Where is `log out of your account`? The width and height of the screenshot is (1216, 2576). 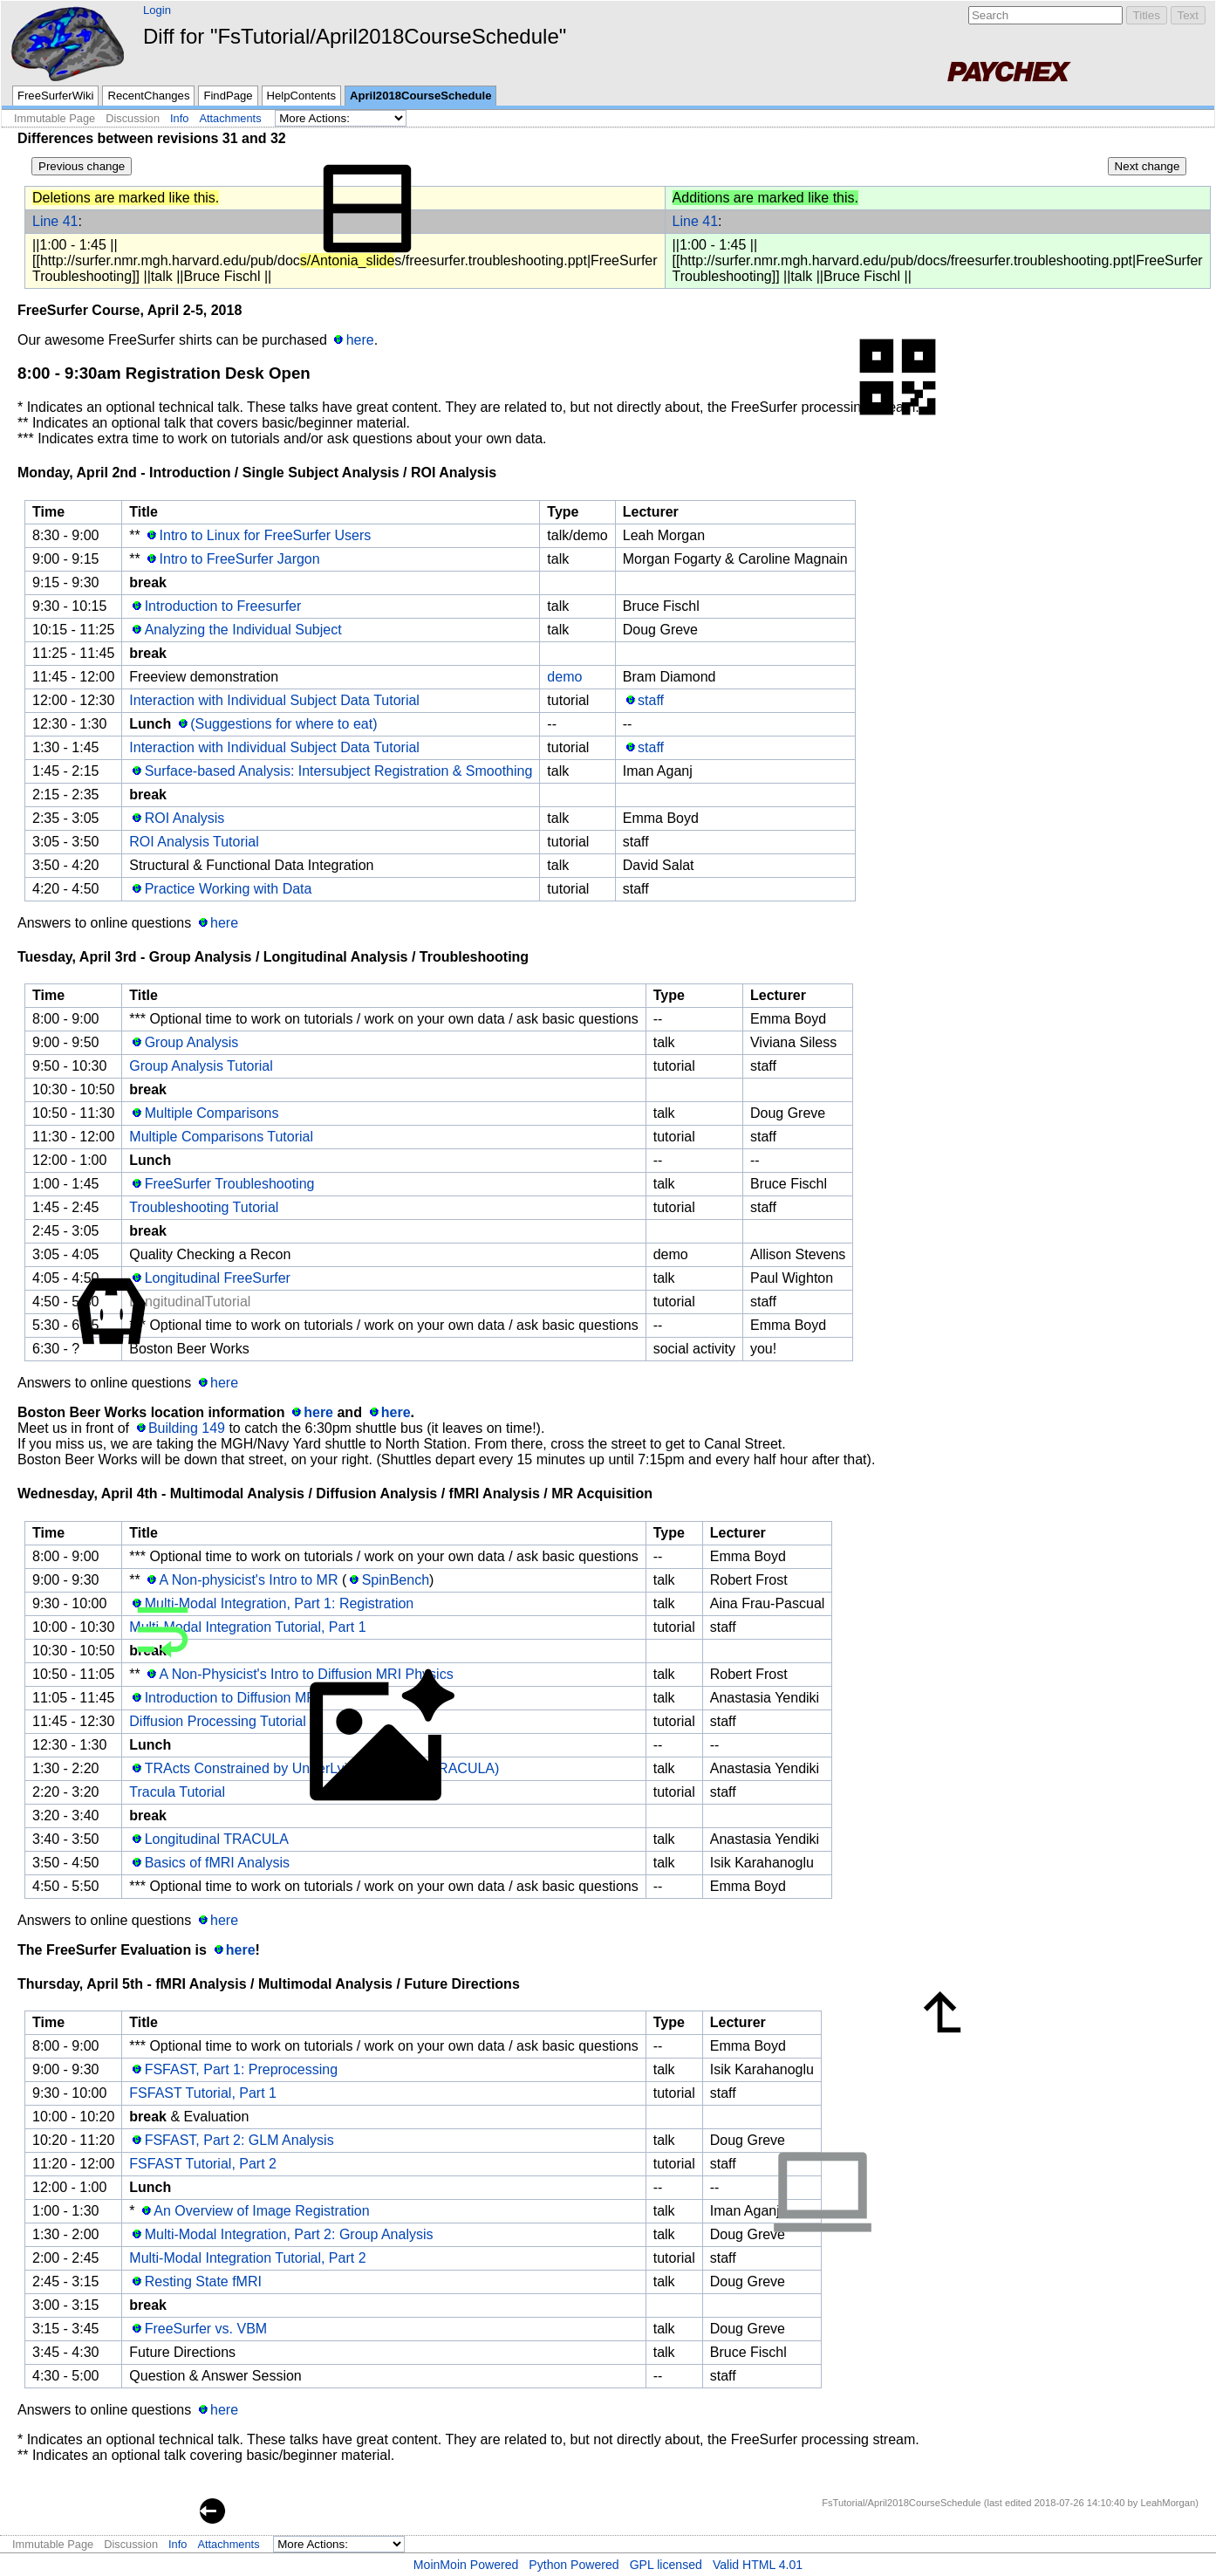 log out of your account is located at coordinates (212, 2511).